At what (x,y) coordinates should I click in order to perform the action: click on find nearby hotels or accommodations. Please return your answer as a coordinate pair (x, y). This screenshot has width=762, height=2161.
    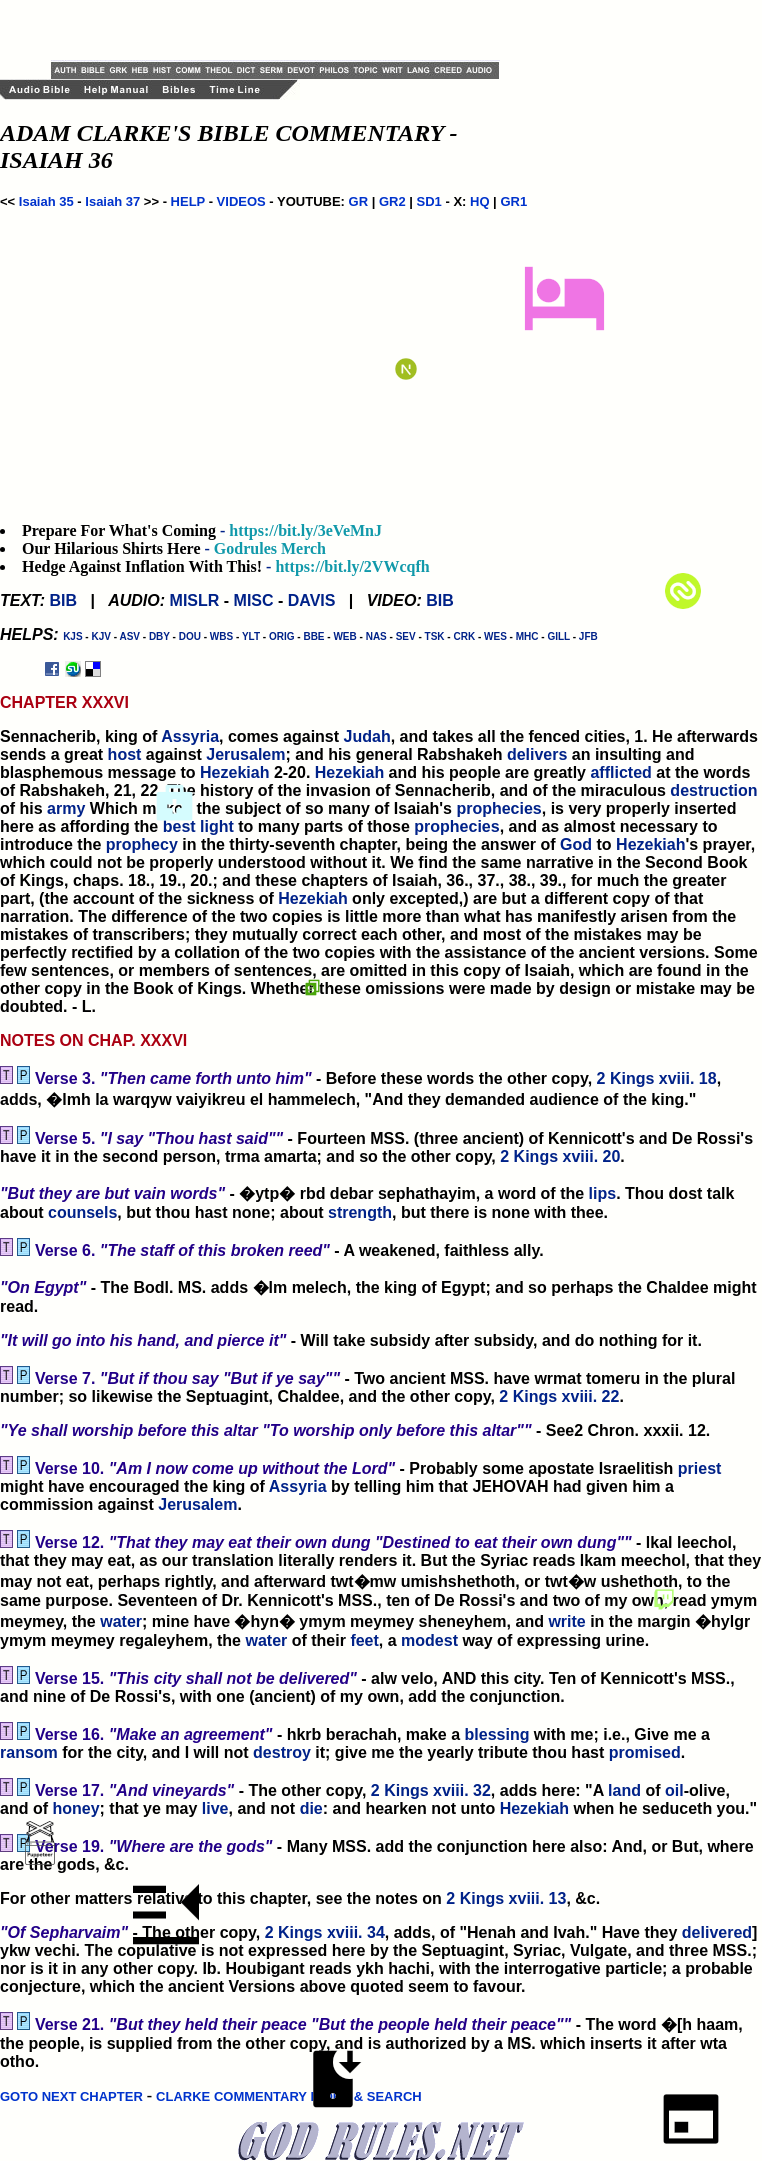
    Looking at the image, I should click on (564, 298).